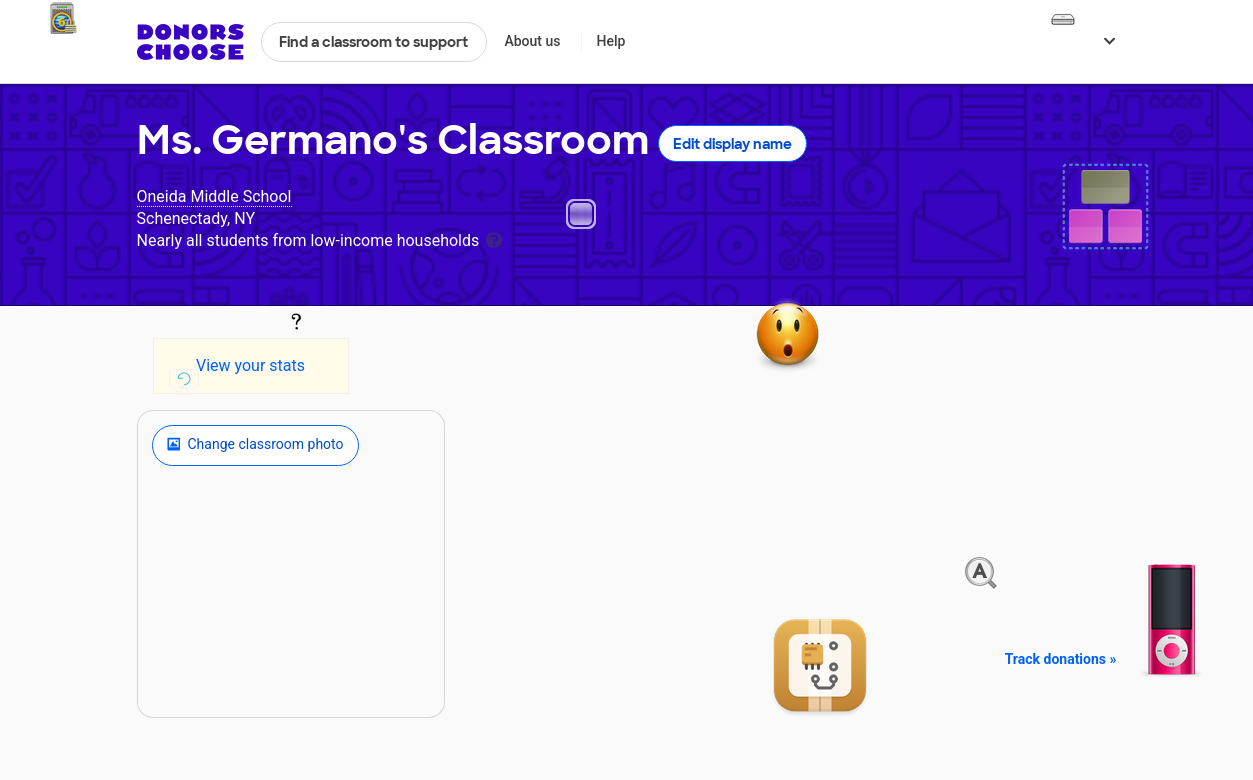 The image size is (1253, 780). Describe the element at coordinates (820, 667) in the screenshot. I see `a system driver or hardware component file` at that location.